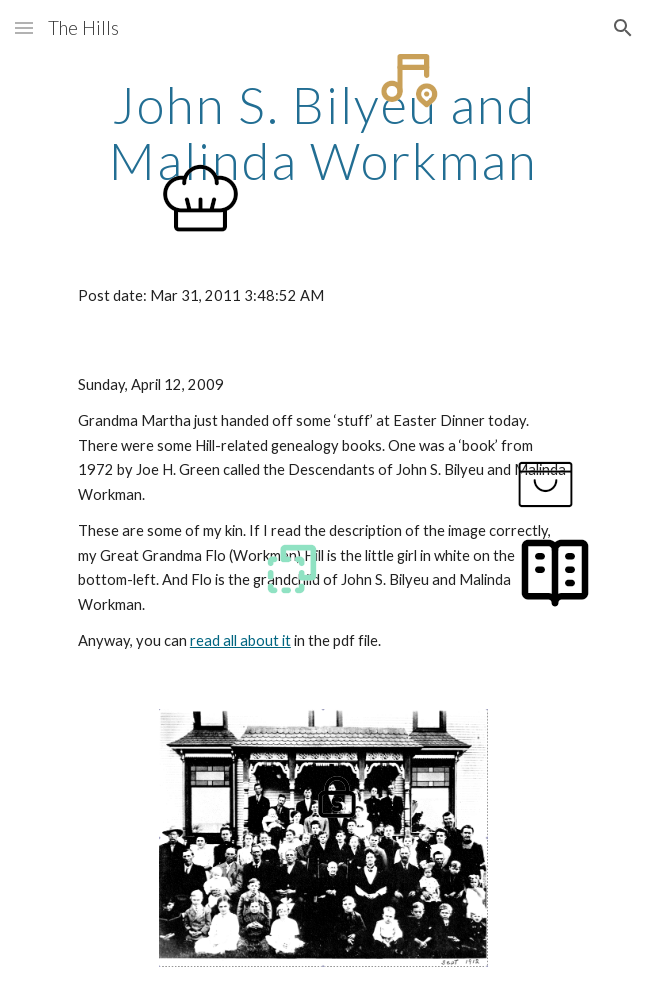 This screenshot has height=991, width=647. I want to click on bring selection to front layer, so click(292, 569).